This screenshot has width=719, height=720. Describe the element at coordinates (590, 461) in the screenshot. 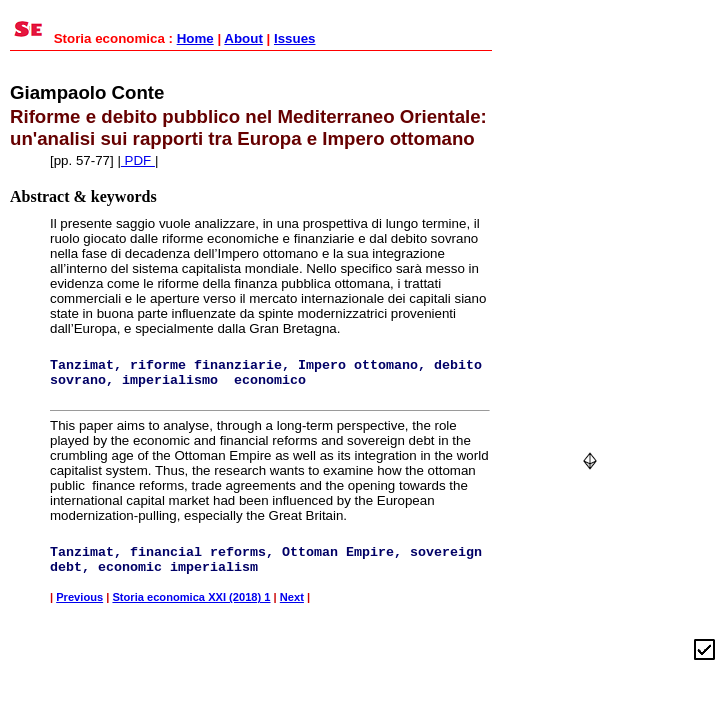

I see `view ethereum wallet or balance` at that location.